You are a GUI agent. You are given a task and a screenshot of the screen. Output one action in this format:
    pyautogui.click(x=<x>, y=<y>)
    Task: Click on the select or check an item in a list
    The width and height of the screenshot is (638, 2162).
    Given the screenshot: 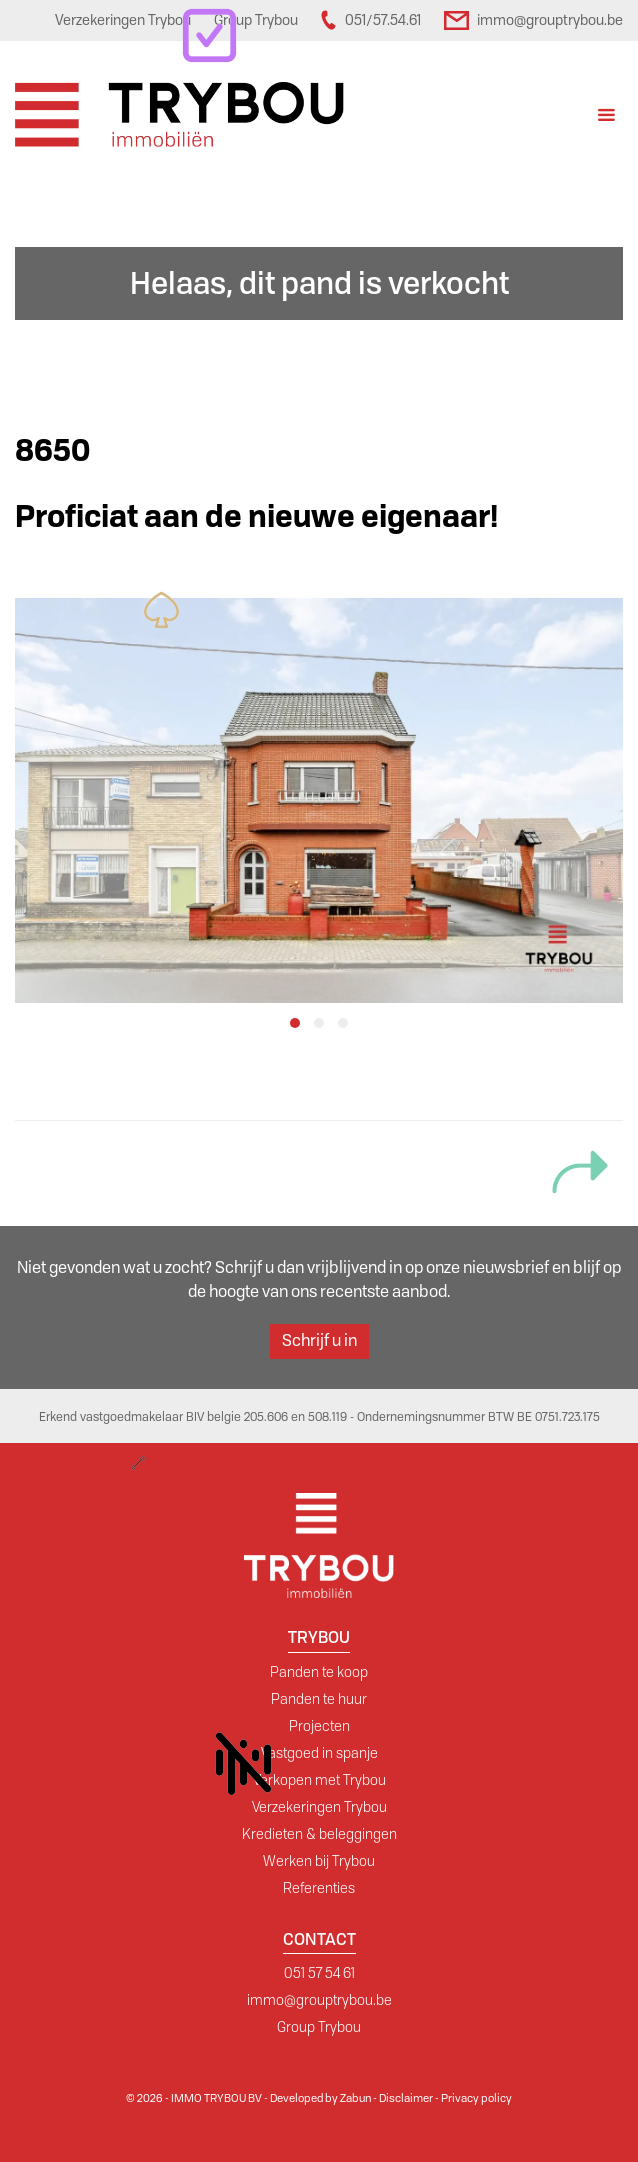 What is the action you would take?
    pyautogui.click(x=209, y=35)
    